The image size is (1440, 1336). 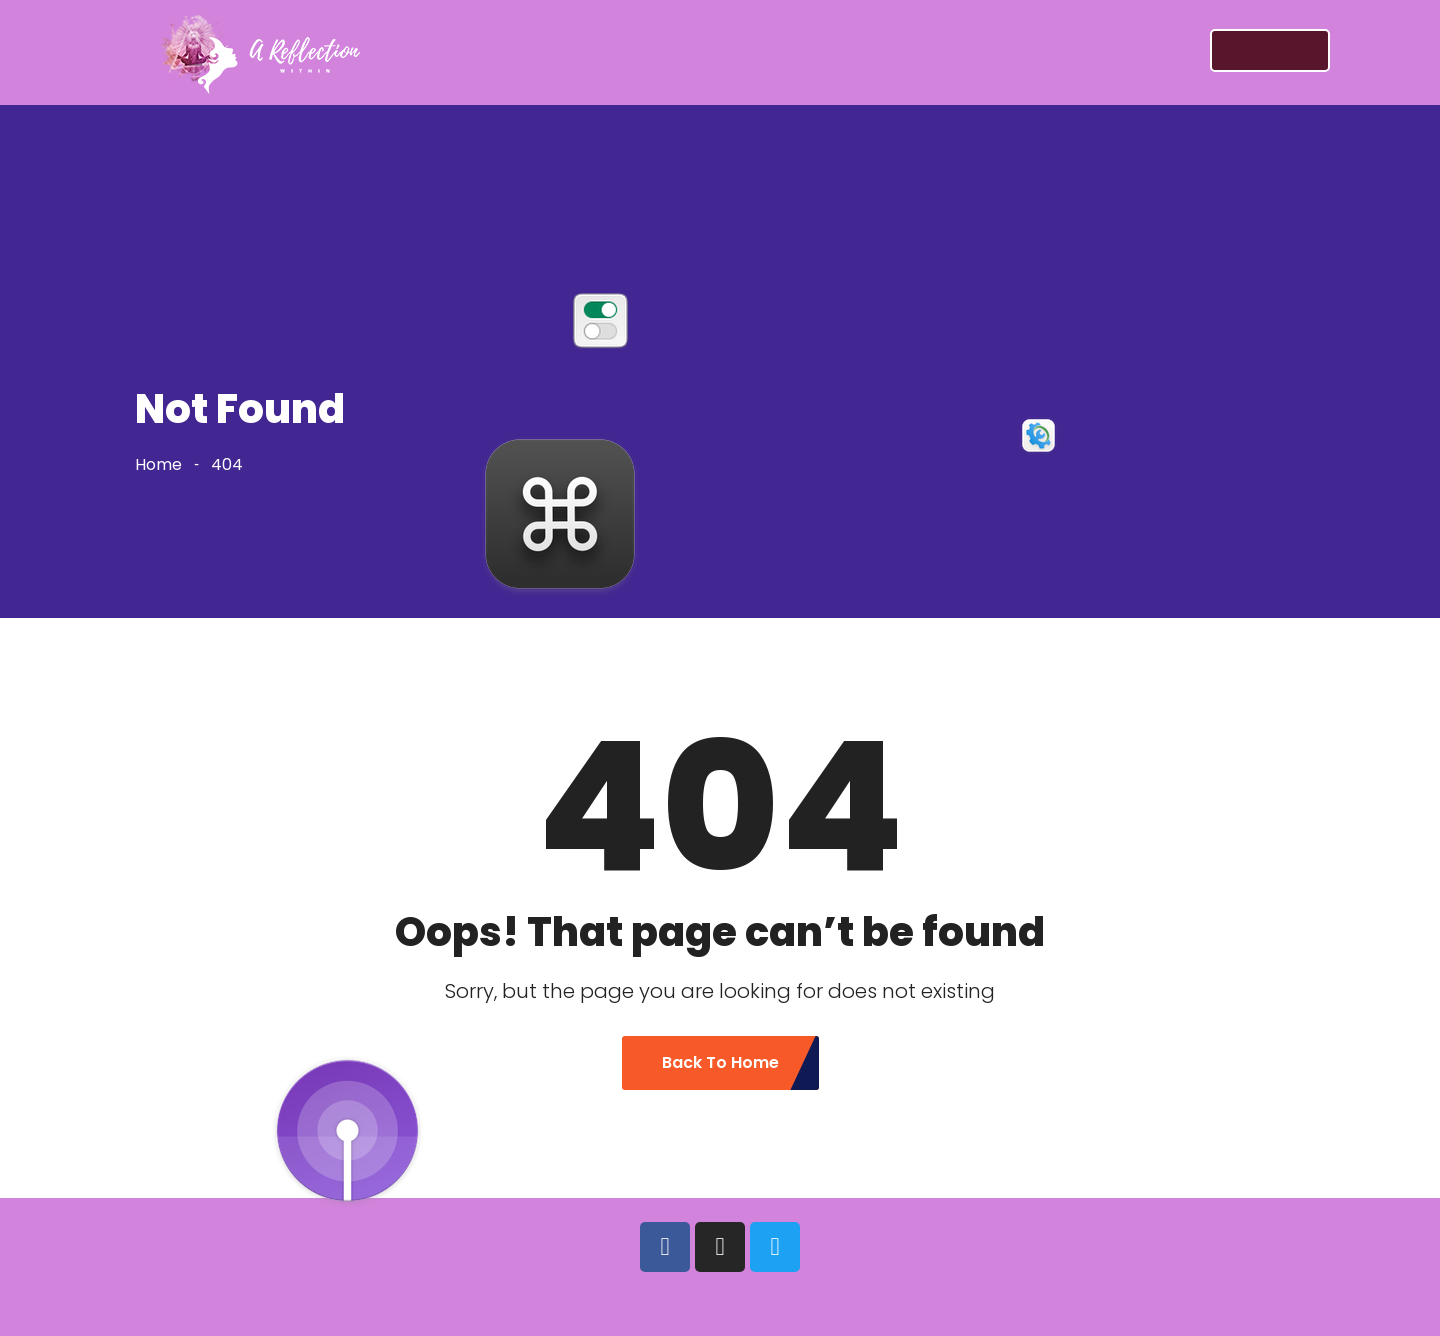 I want to click on open the podcasts app, so click(x=347, y=1130).